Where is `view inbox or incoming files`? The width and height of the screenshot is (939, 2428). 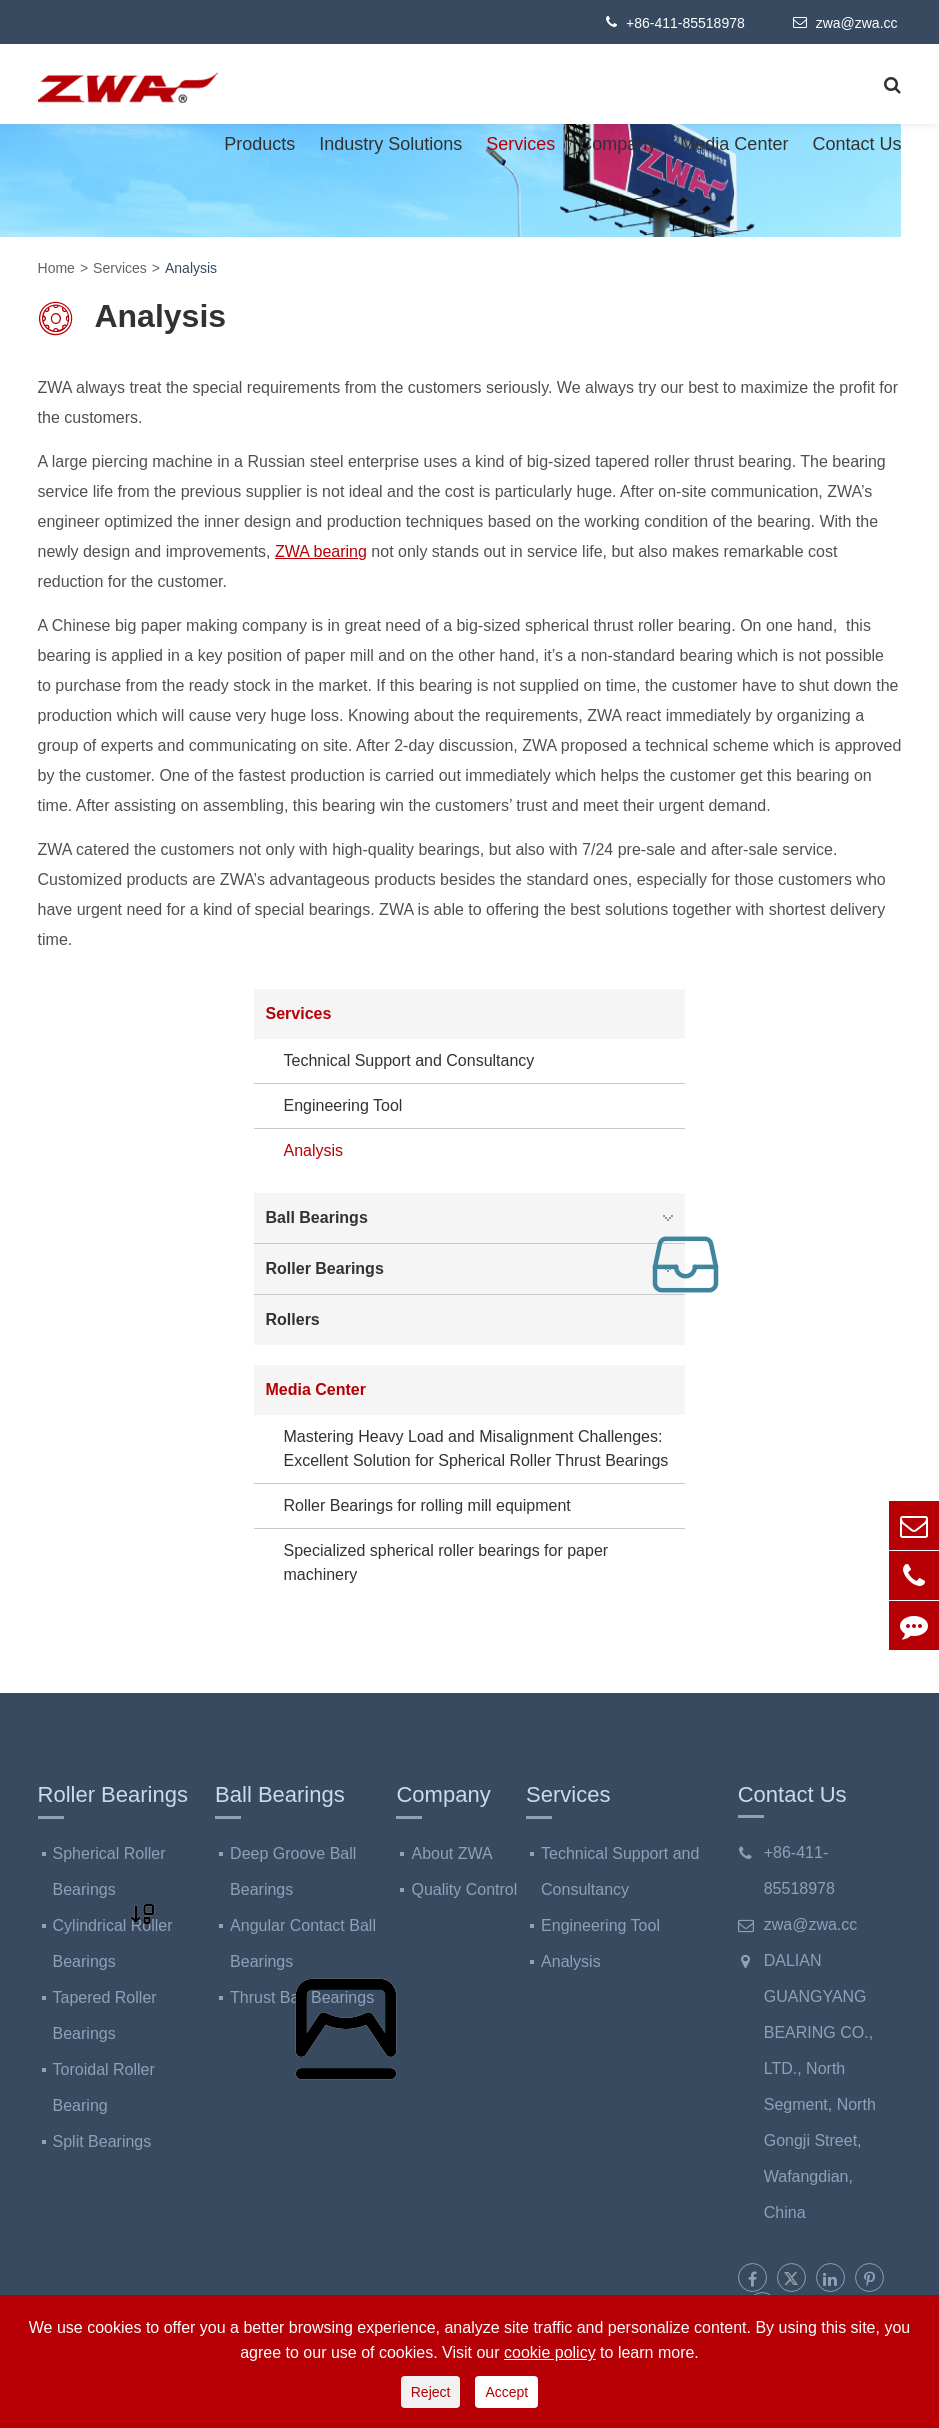
view inbox or incoming files is located at coordinates (685, 1264).